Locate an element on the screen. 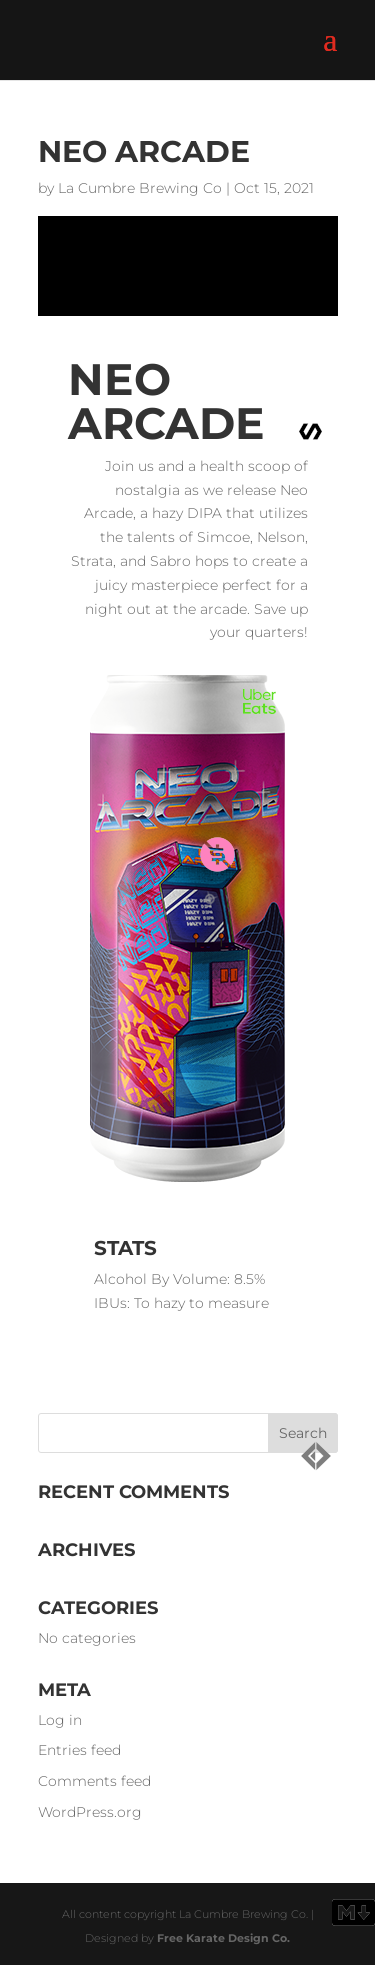 The width and height of the screenshot is (375, 1965). indicates code written in F# programming language is located at coordinates (316, 1456).